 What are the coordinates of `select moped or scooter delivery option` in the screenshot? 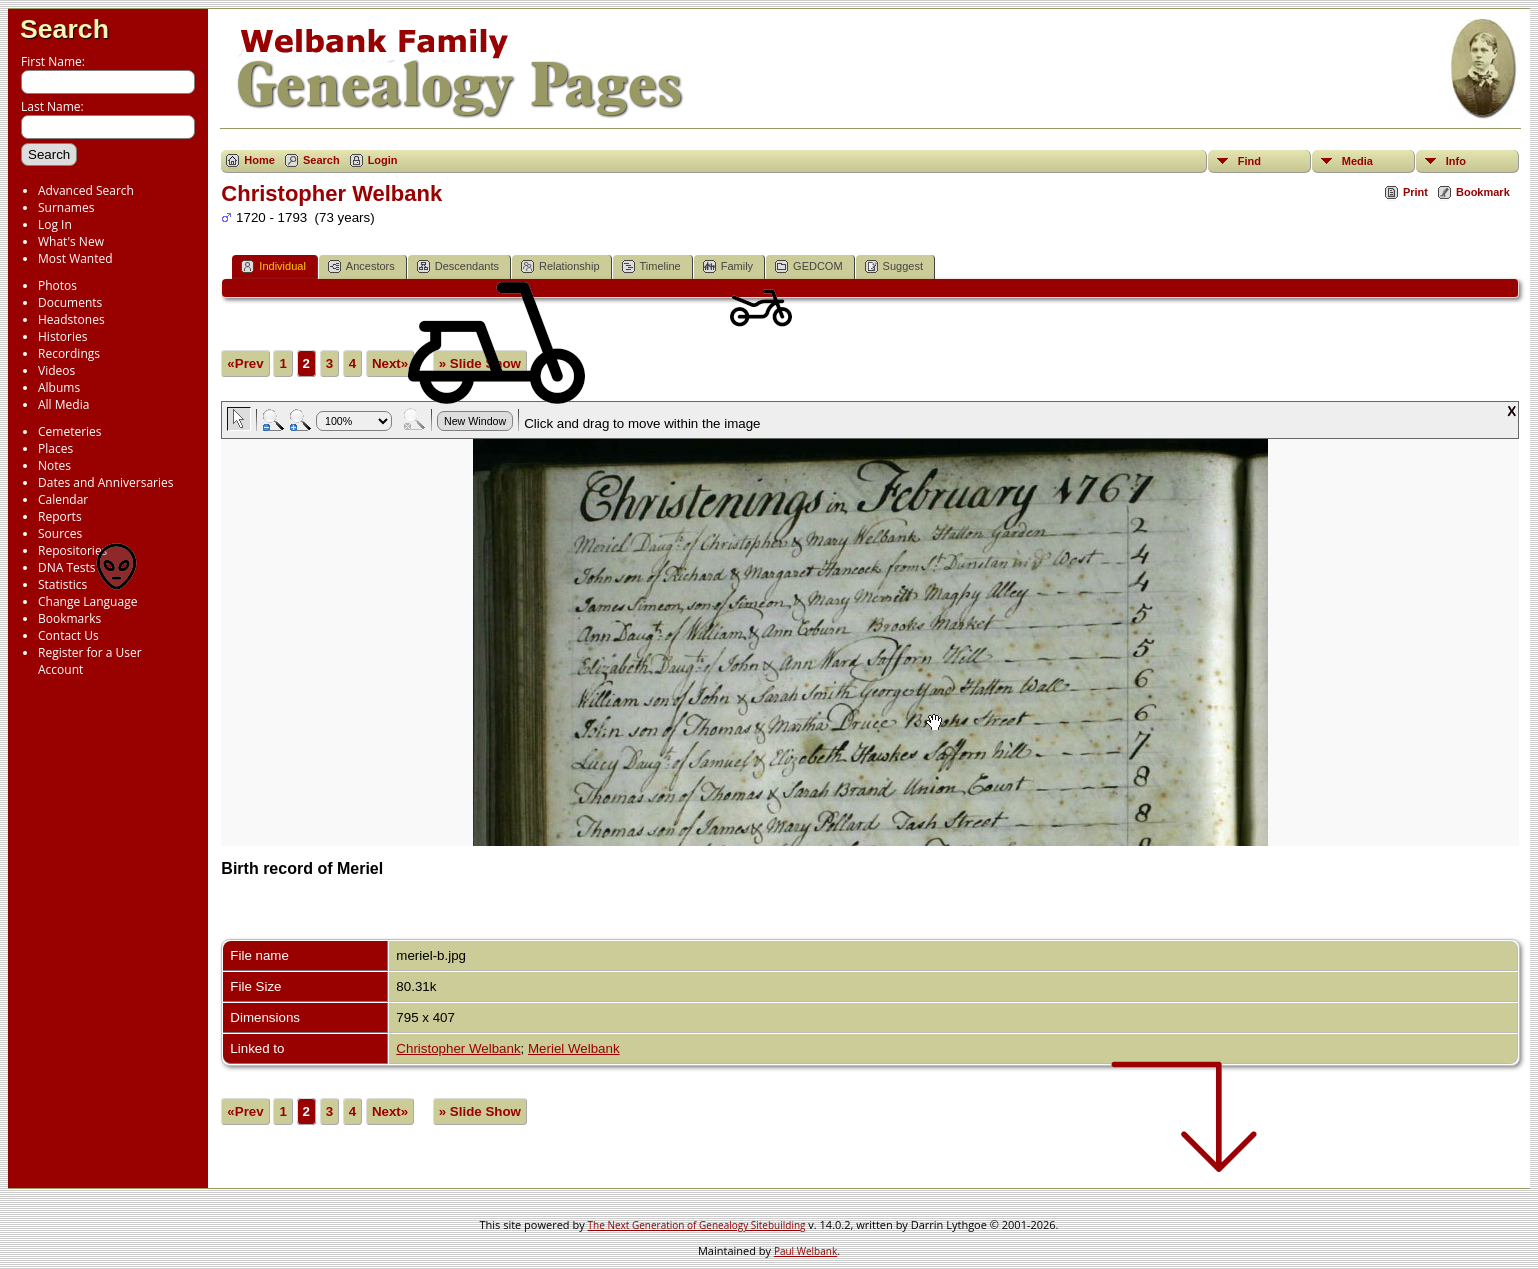 It's located at (496, 348).